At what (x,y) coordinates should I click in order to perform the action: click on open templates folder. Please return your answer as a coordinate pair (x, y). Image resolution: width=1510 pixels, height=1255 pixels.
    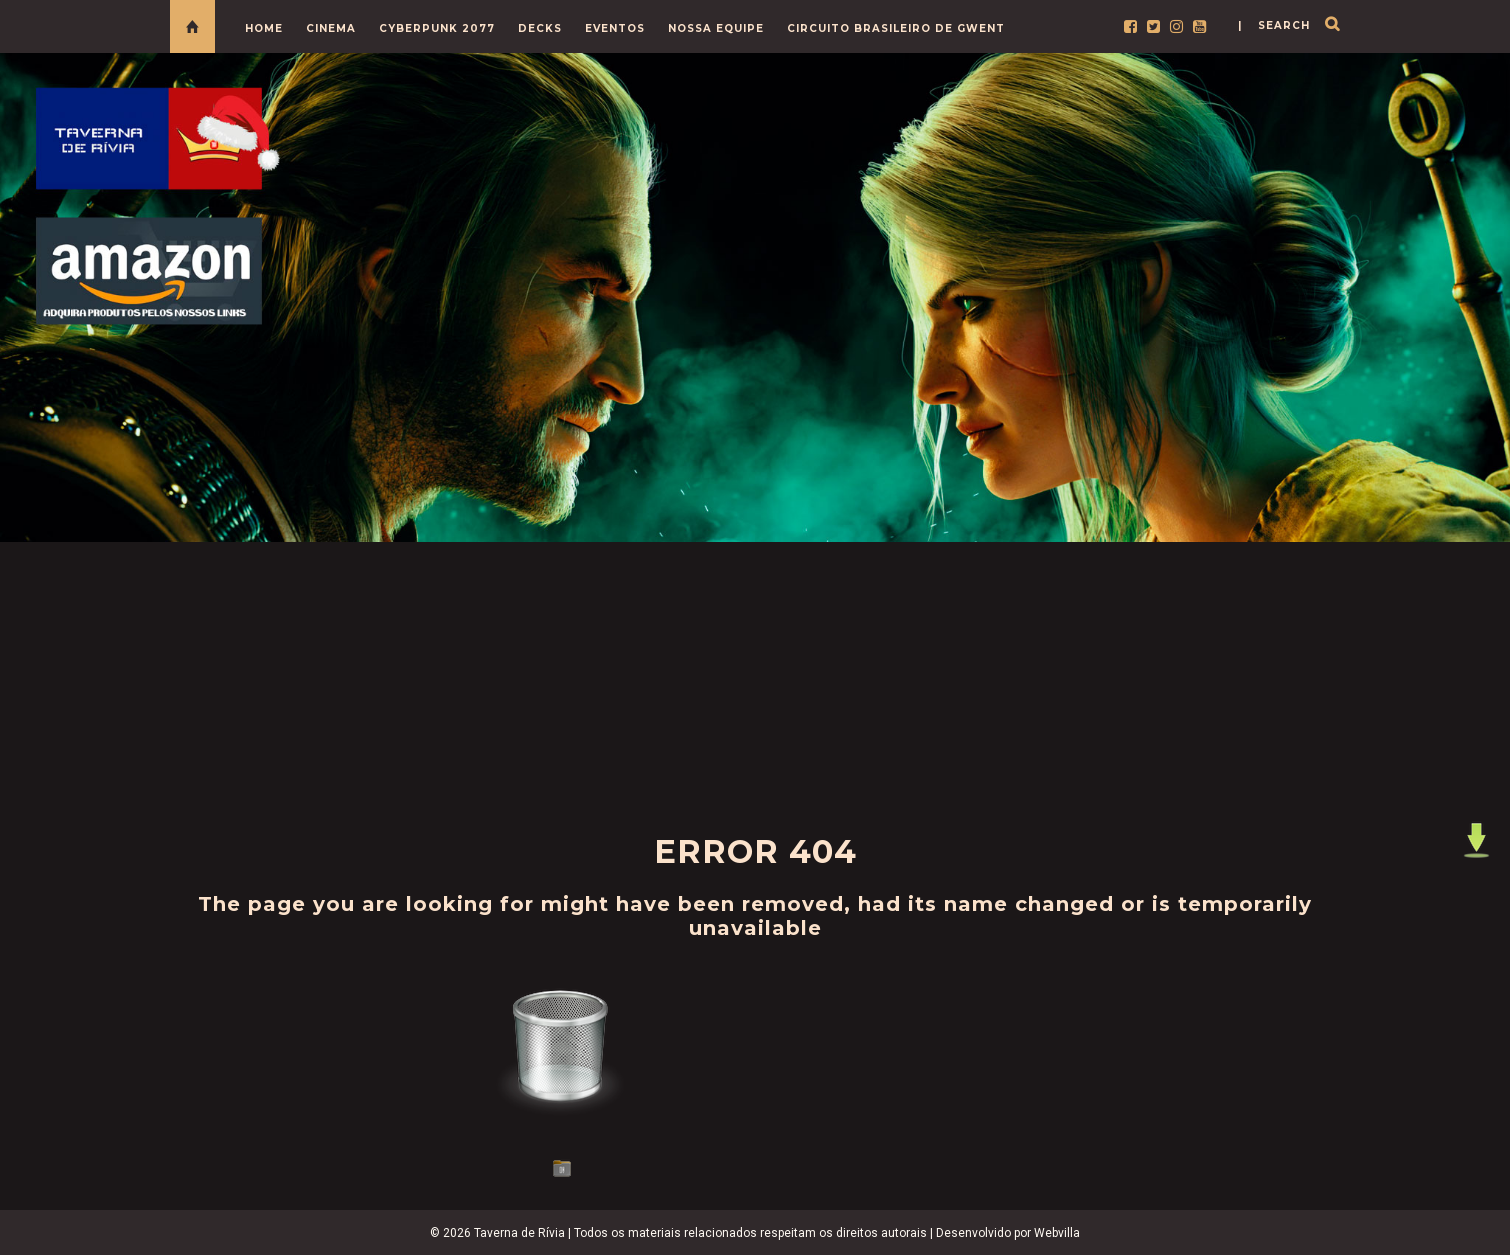
    Looking at the image, I should click on (562, 1168).